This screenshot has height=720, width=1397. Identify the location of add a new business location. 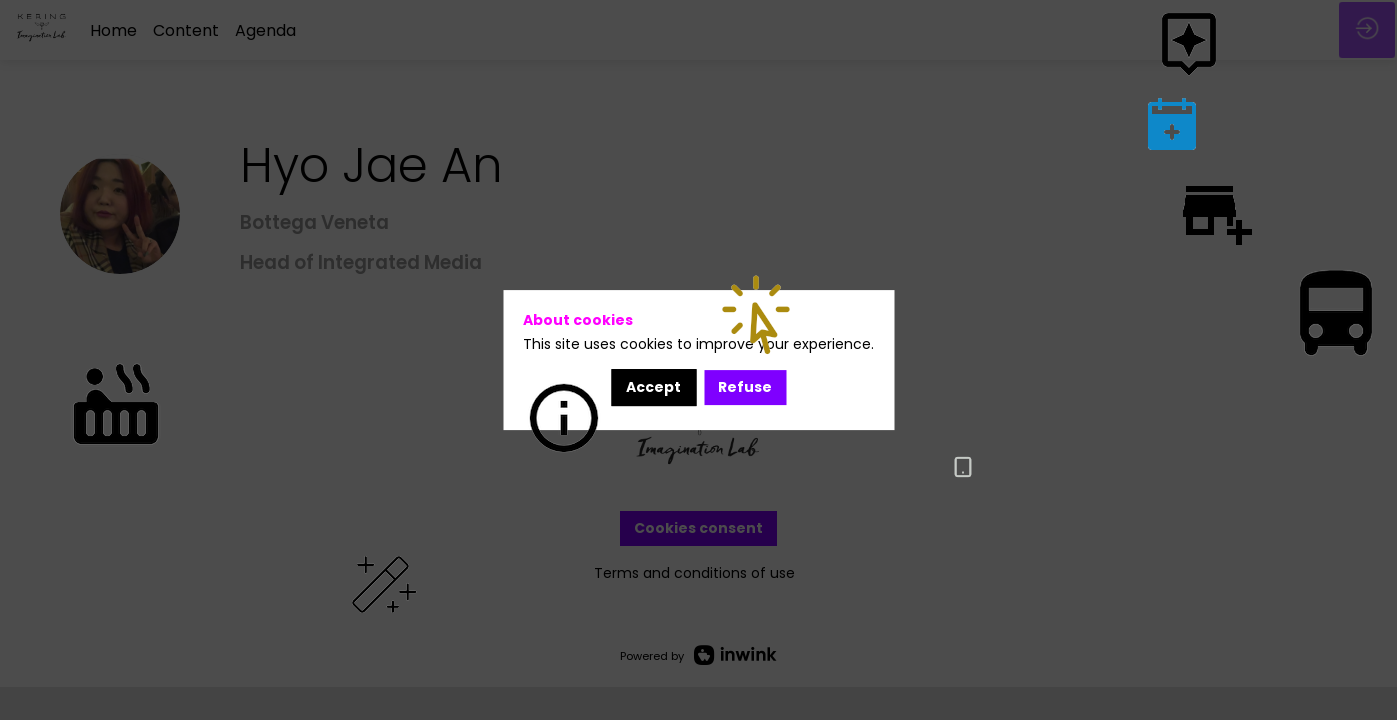
(1217, 210).